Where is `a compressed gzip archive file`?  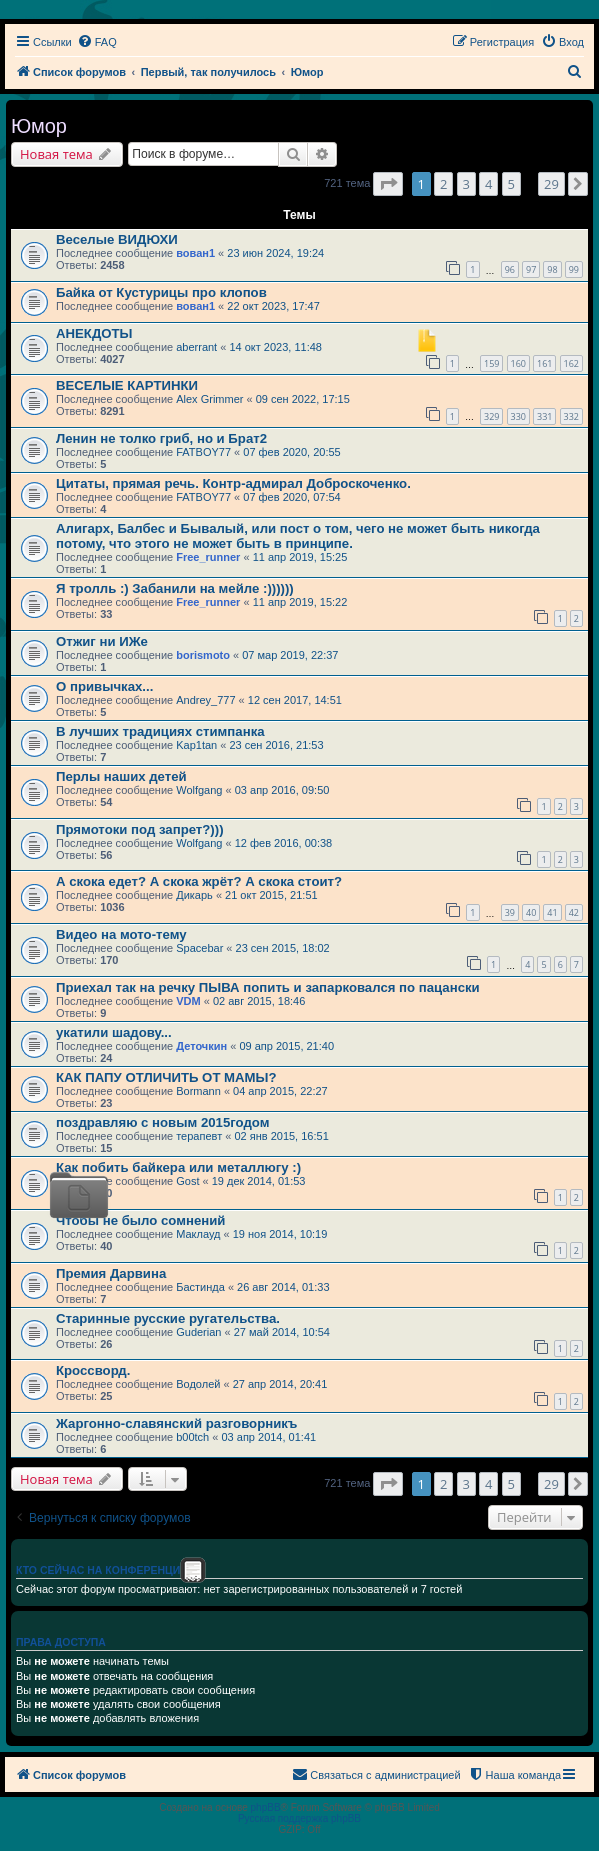 a compressed gzip archive file is located at coordinates (427, 341).